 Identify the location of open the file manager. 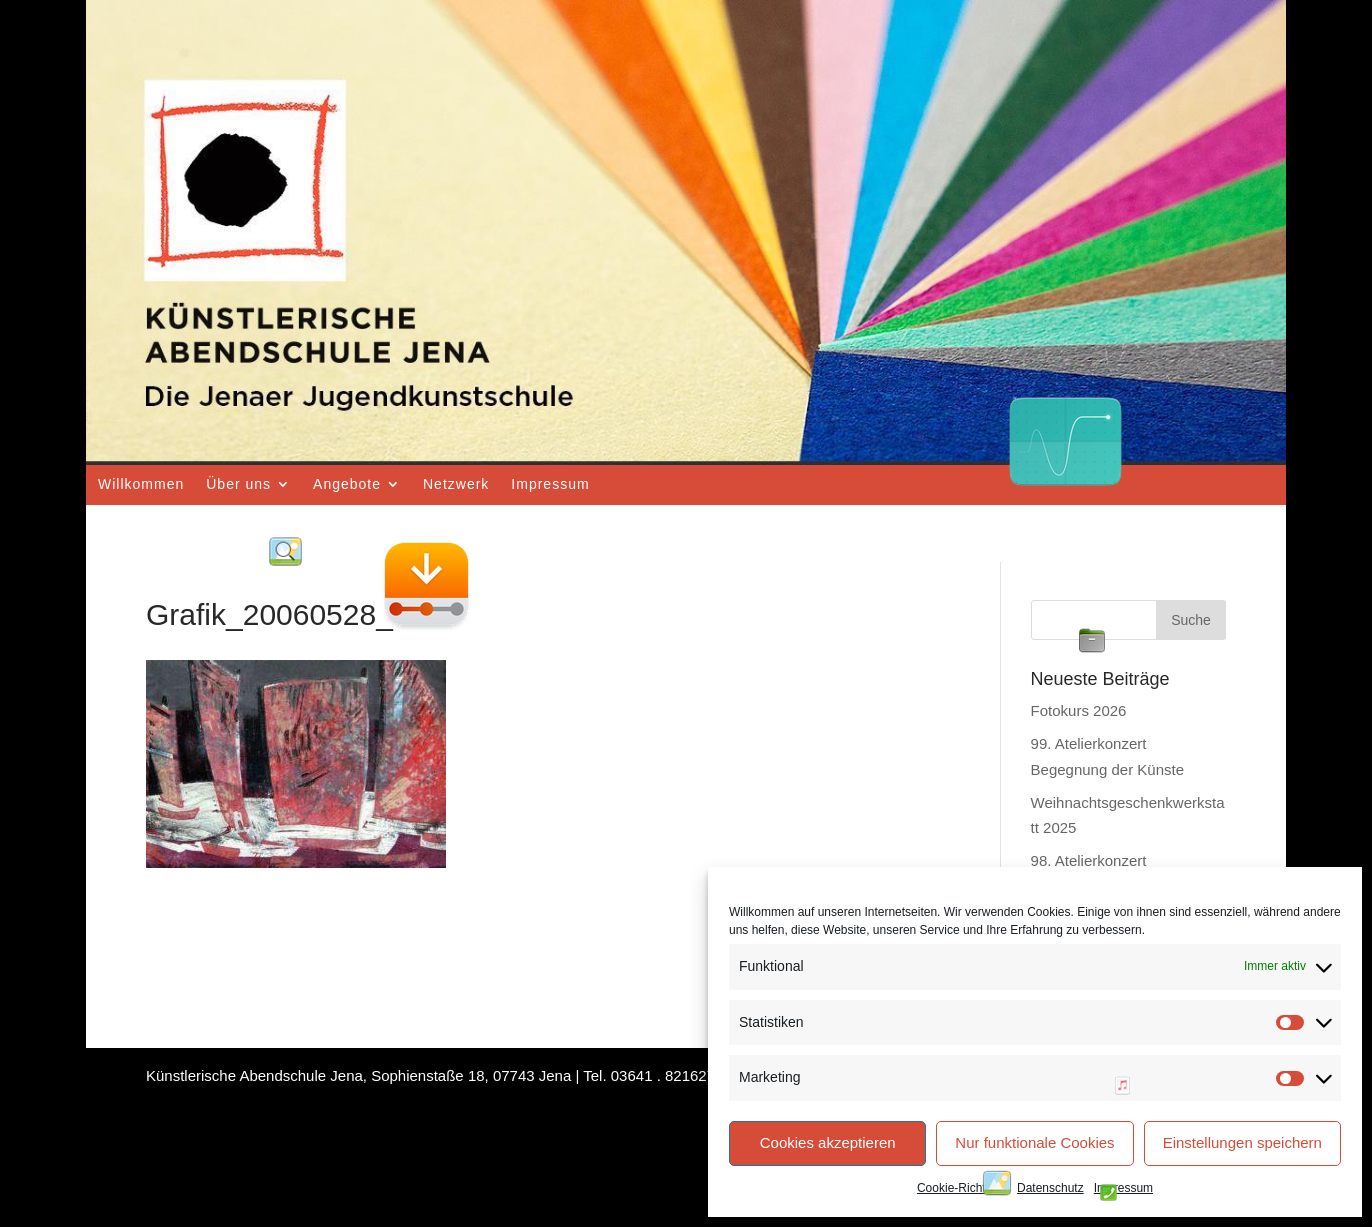
(1092, 640).